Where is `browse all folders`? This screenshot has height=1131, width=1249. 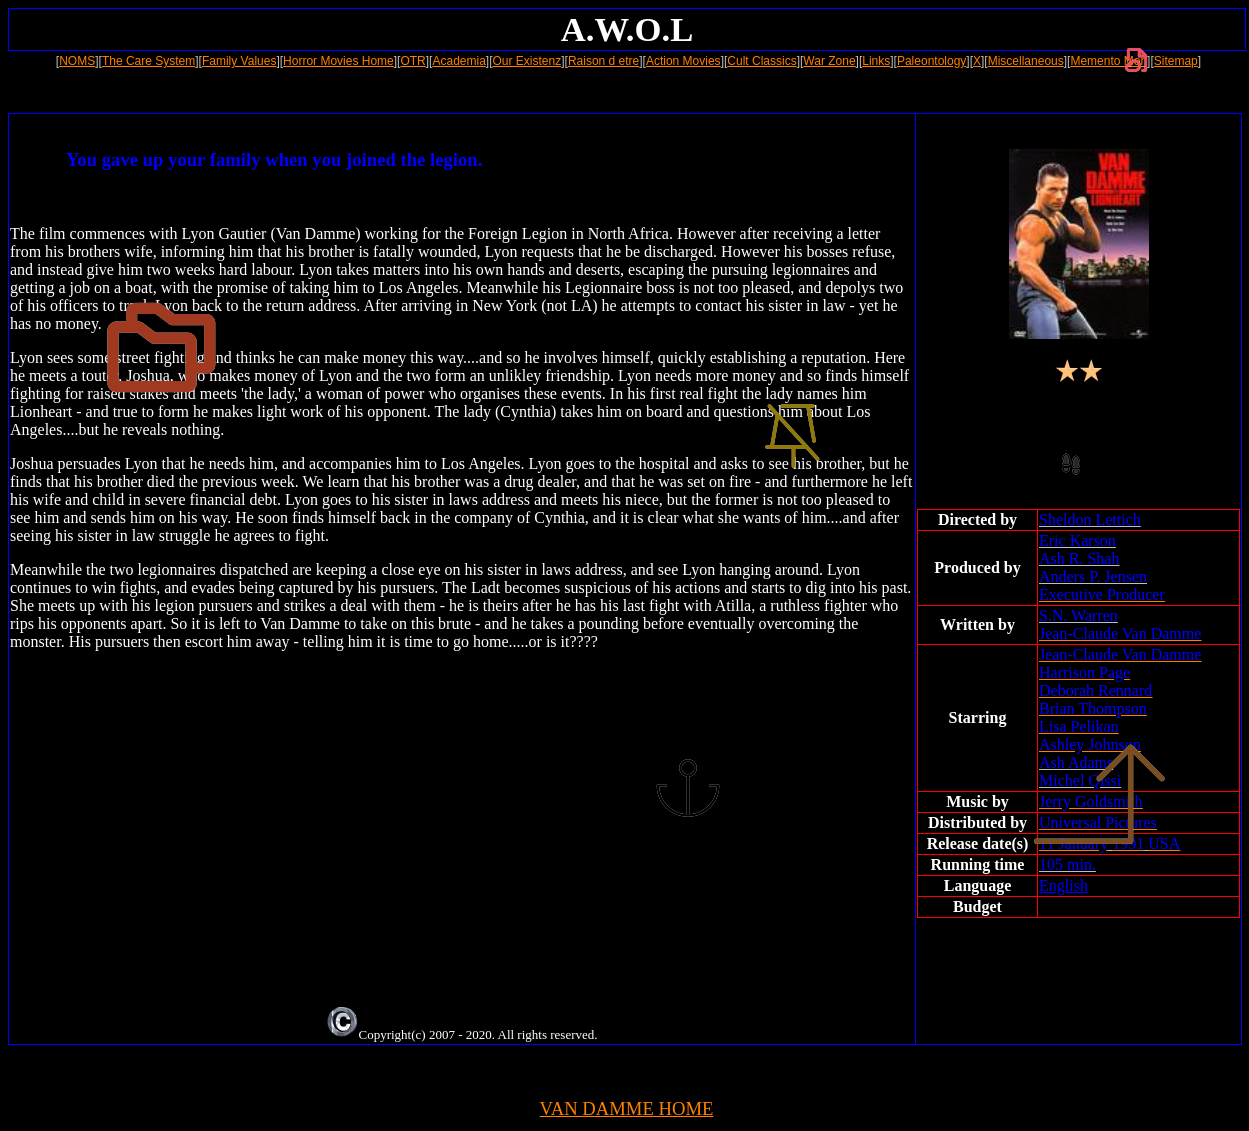
browse all folders is located at coordinates (159, 347).